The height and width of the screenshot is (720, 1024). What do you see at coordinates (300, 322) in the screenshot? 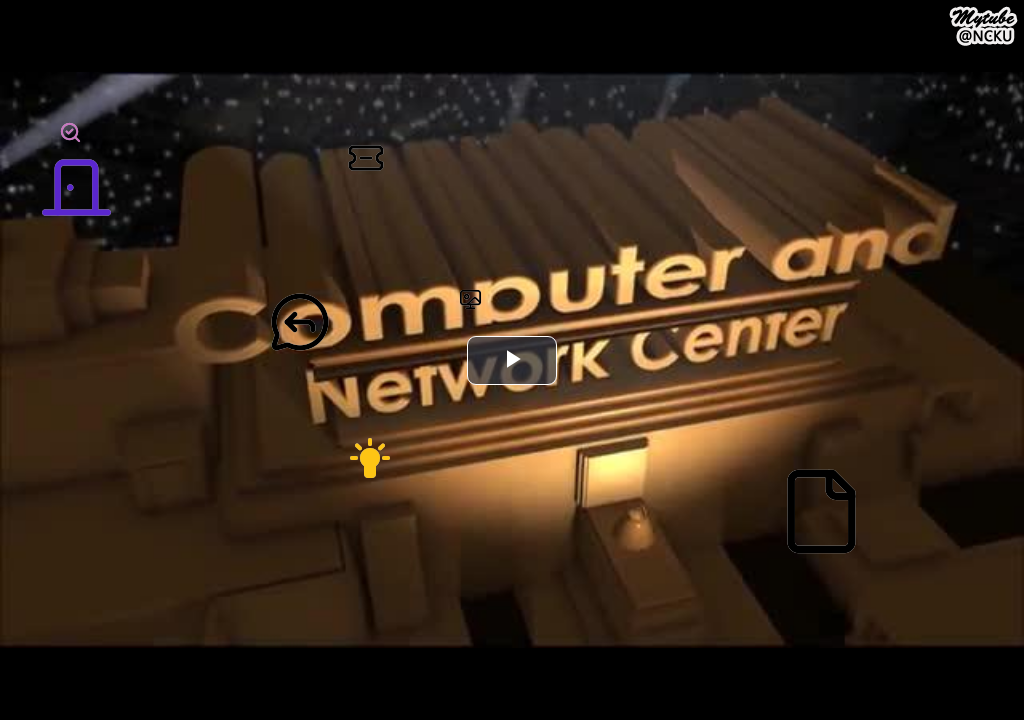
I see `reply to a message` at bounding box center [300, 322].